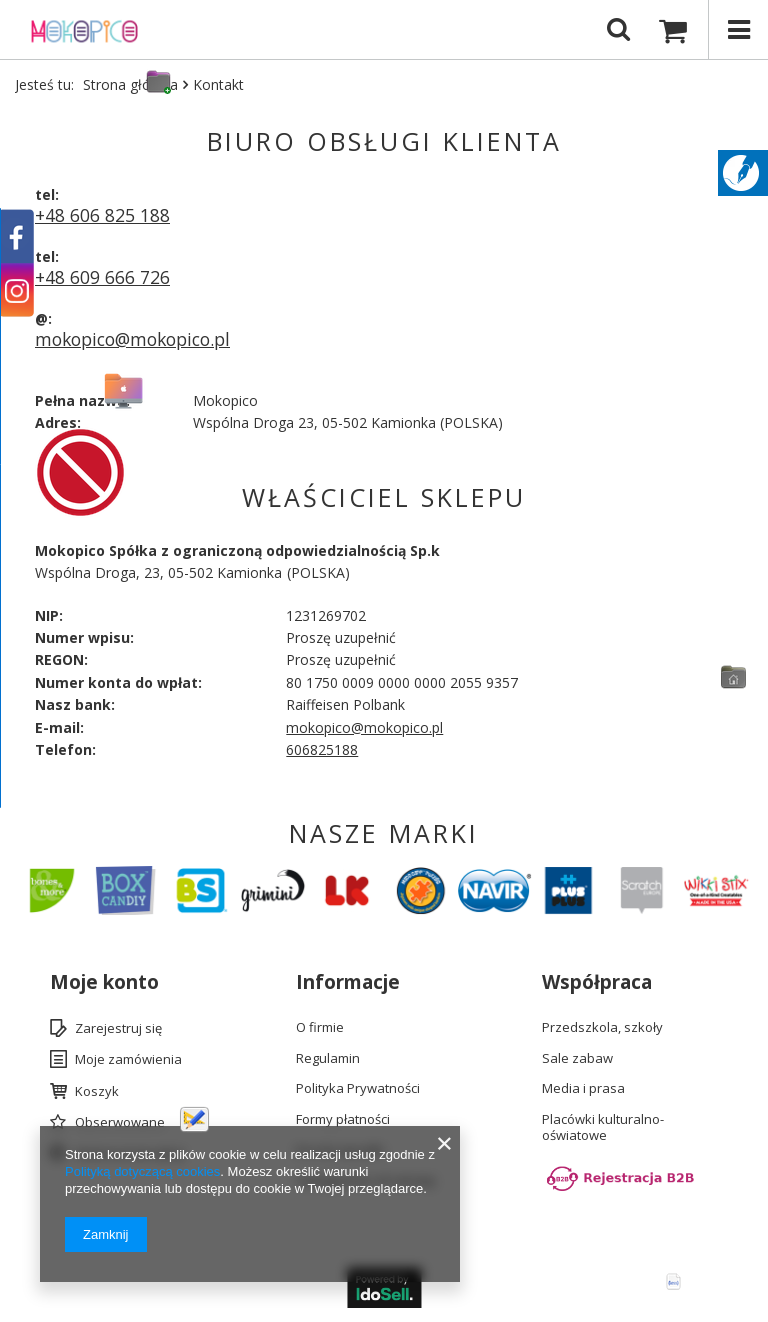 The image size is (768, 1322). I want to click on access your home folder, so click(733, 676).